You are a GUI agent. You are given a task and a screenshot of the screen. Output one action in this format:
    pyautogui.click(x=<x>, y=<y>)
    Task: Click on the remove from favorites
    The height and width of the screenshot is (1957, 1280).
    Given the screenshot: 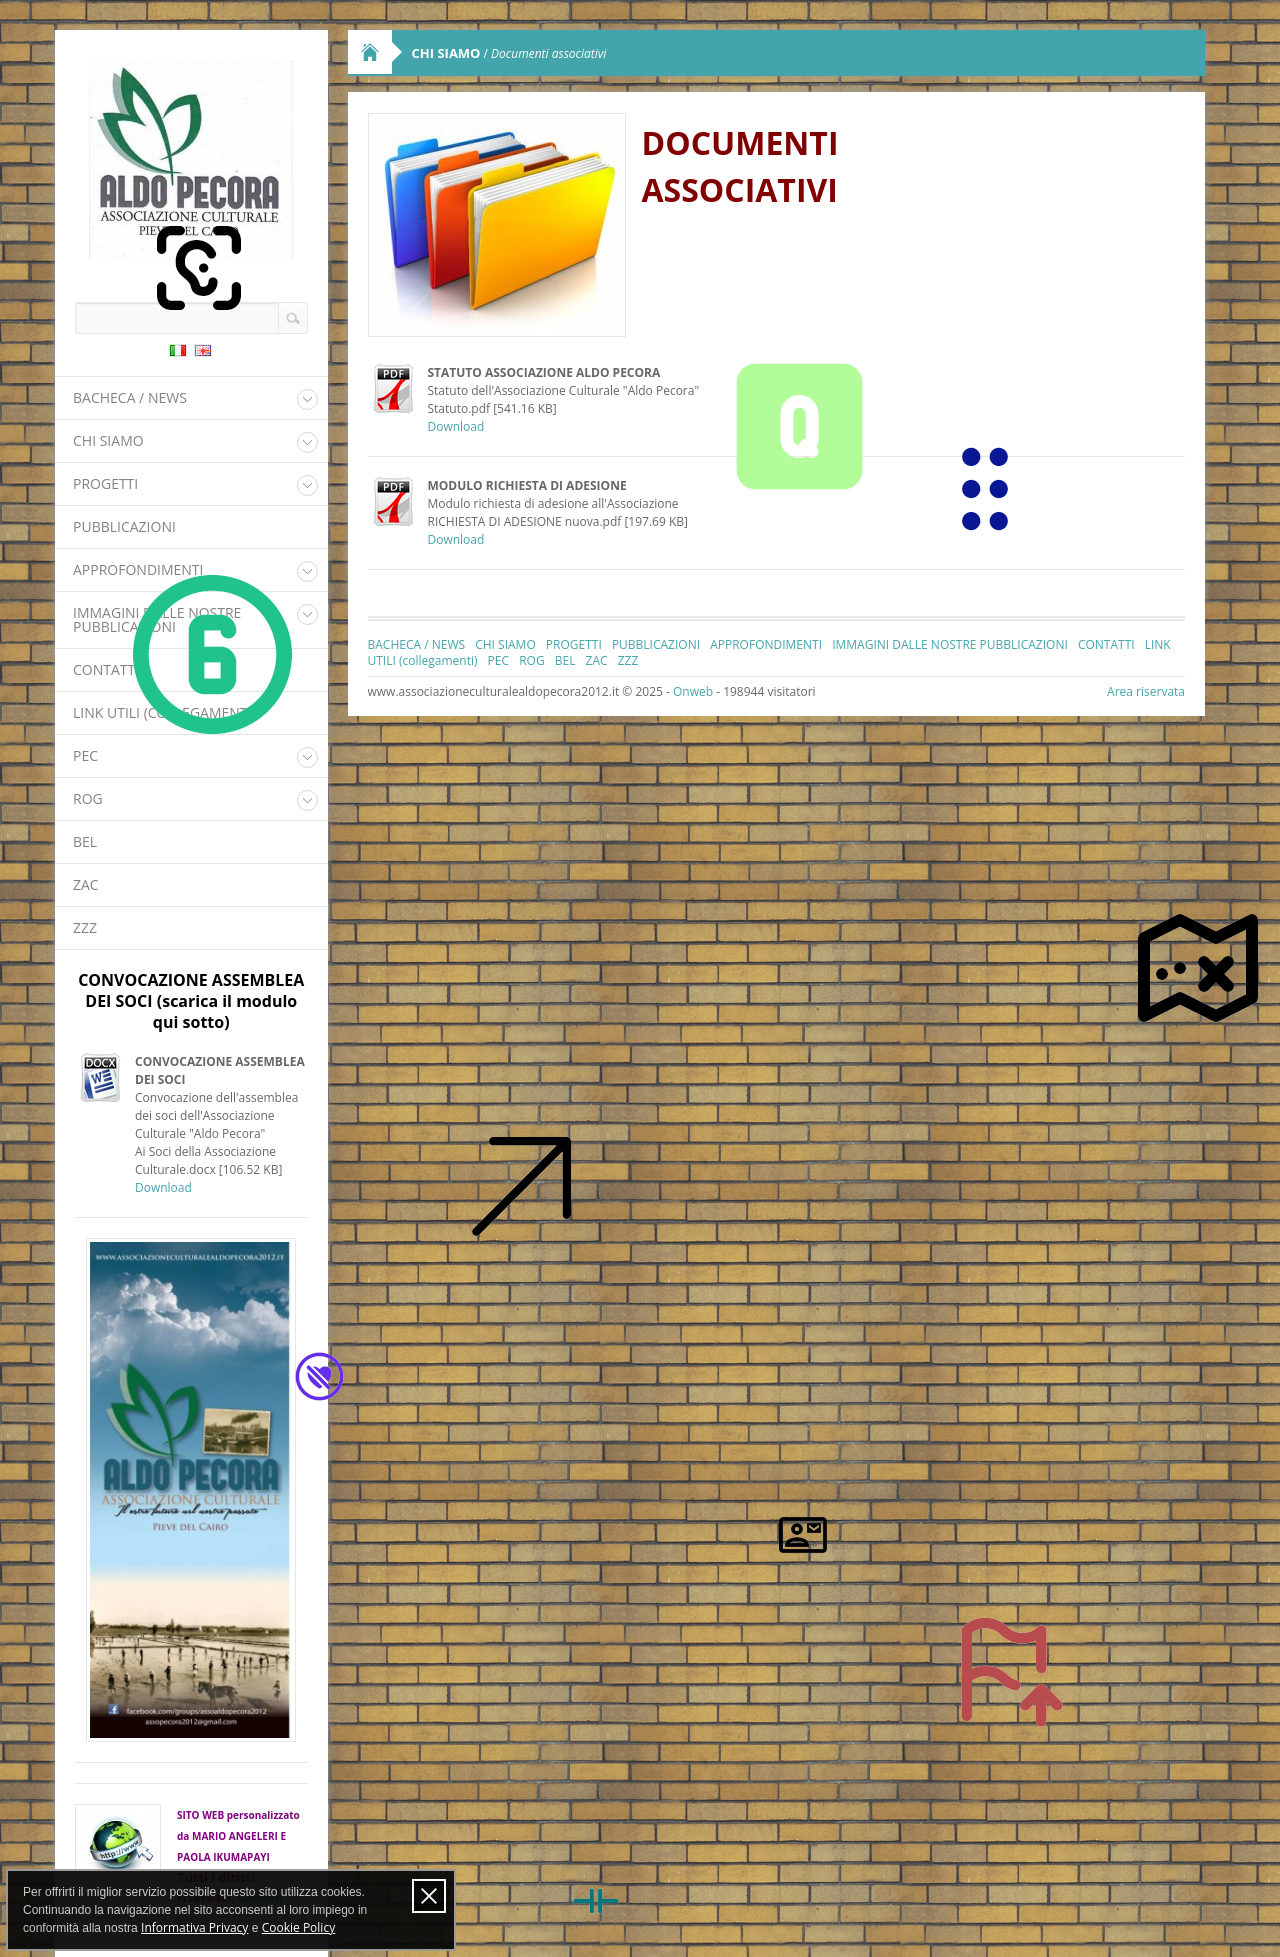 What is the action you would take?
    pyautogui.click(x=319, y=1376)
    